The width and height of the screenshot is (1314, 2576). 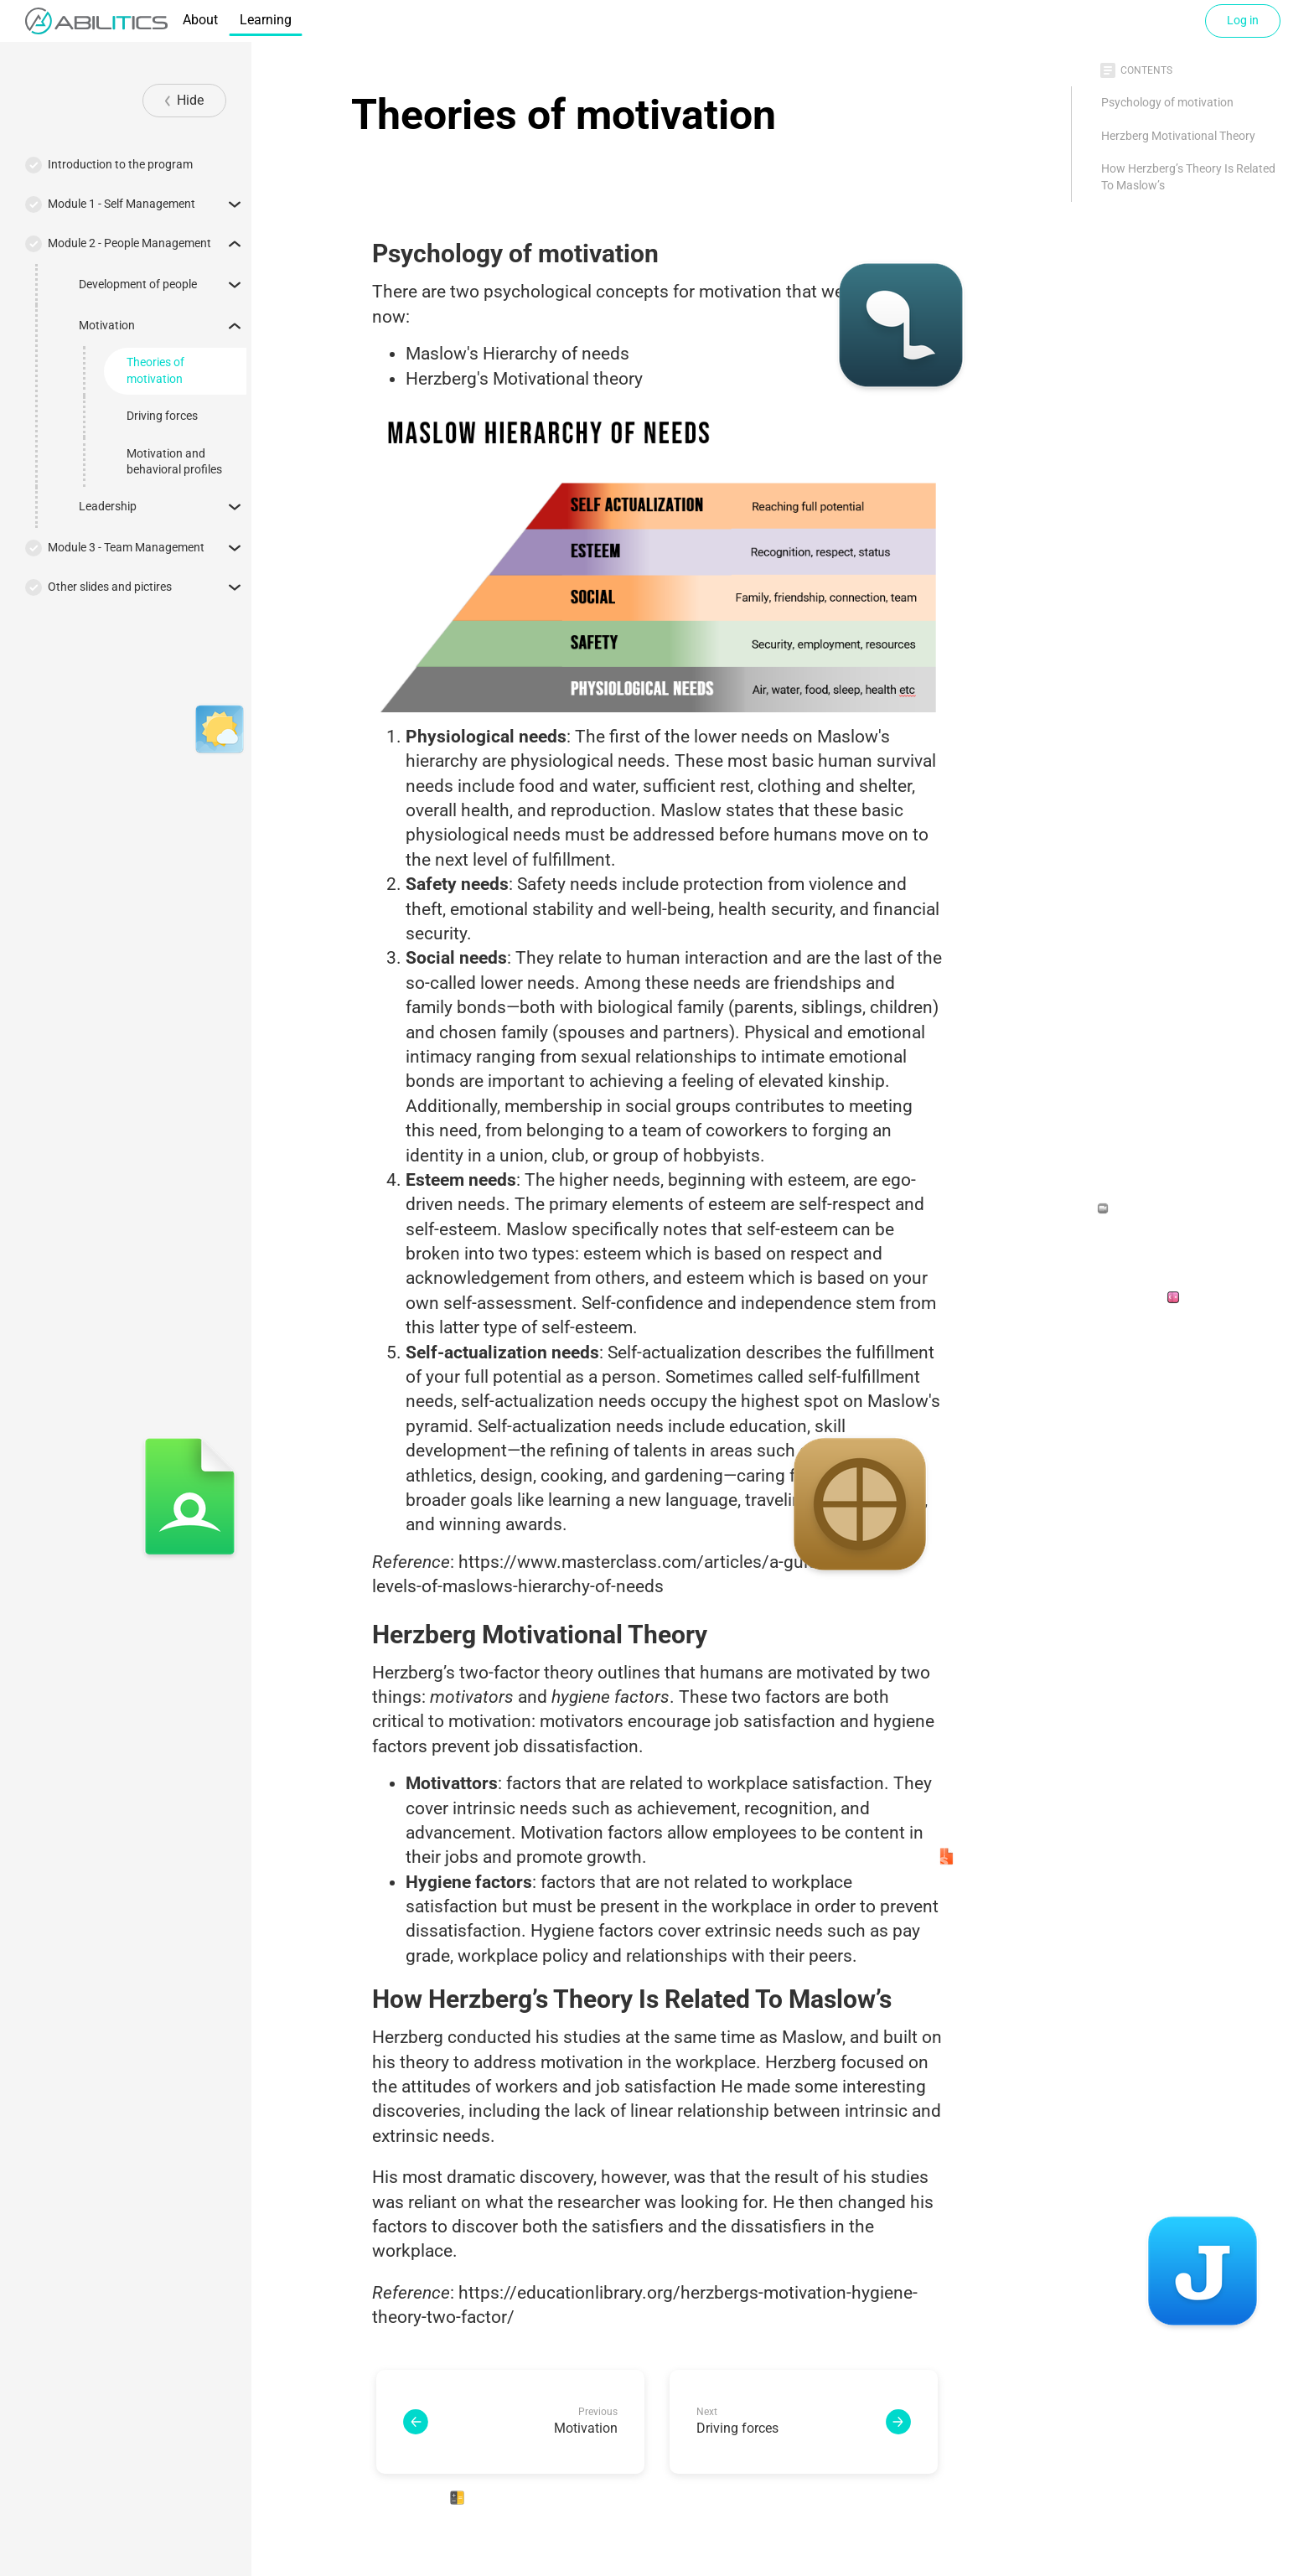 I want to click on open Joplin note-taking app, so click(x=1203, y=2271).